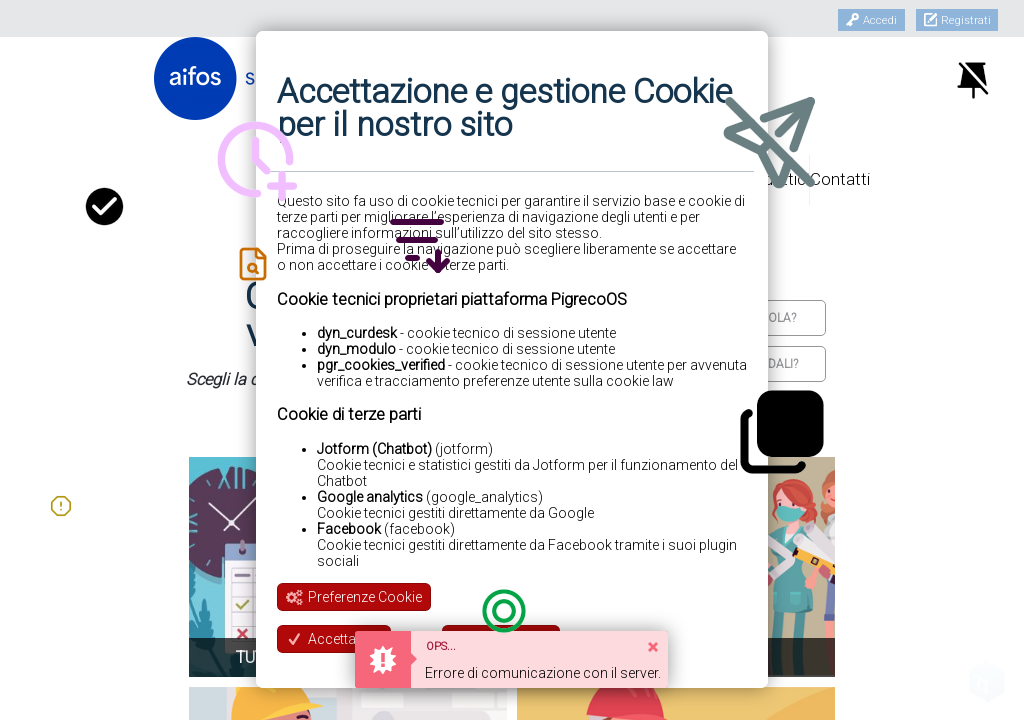 The image size is (1024, 720). What do you see at coordinates (770, 142) in the screenshot?
I see `sending is disabled or unavailable` at bounding box center [770, 142].